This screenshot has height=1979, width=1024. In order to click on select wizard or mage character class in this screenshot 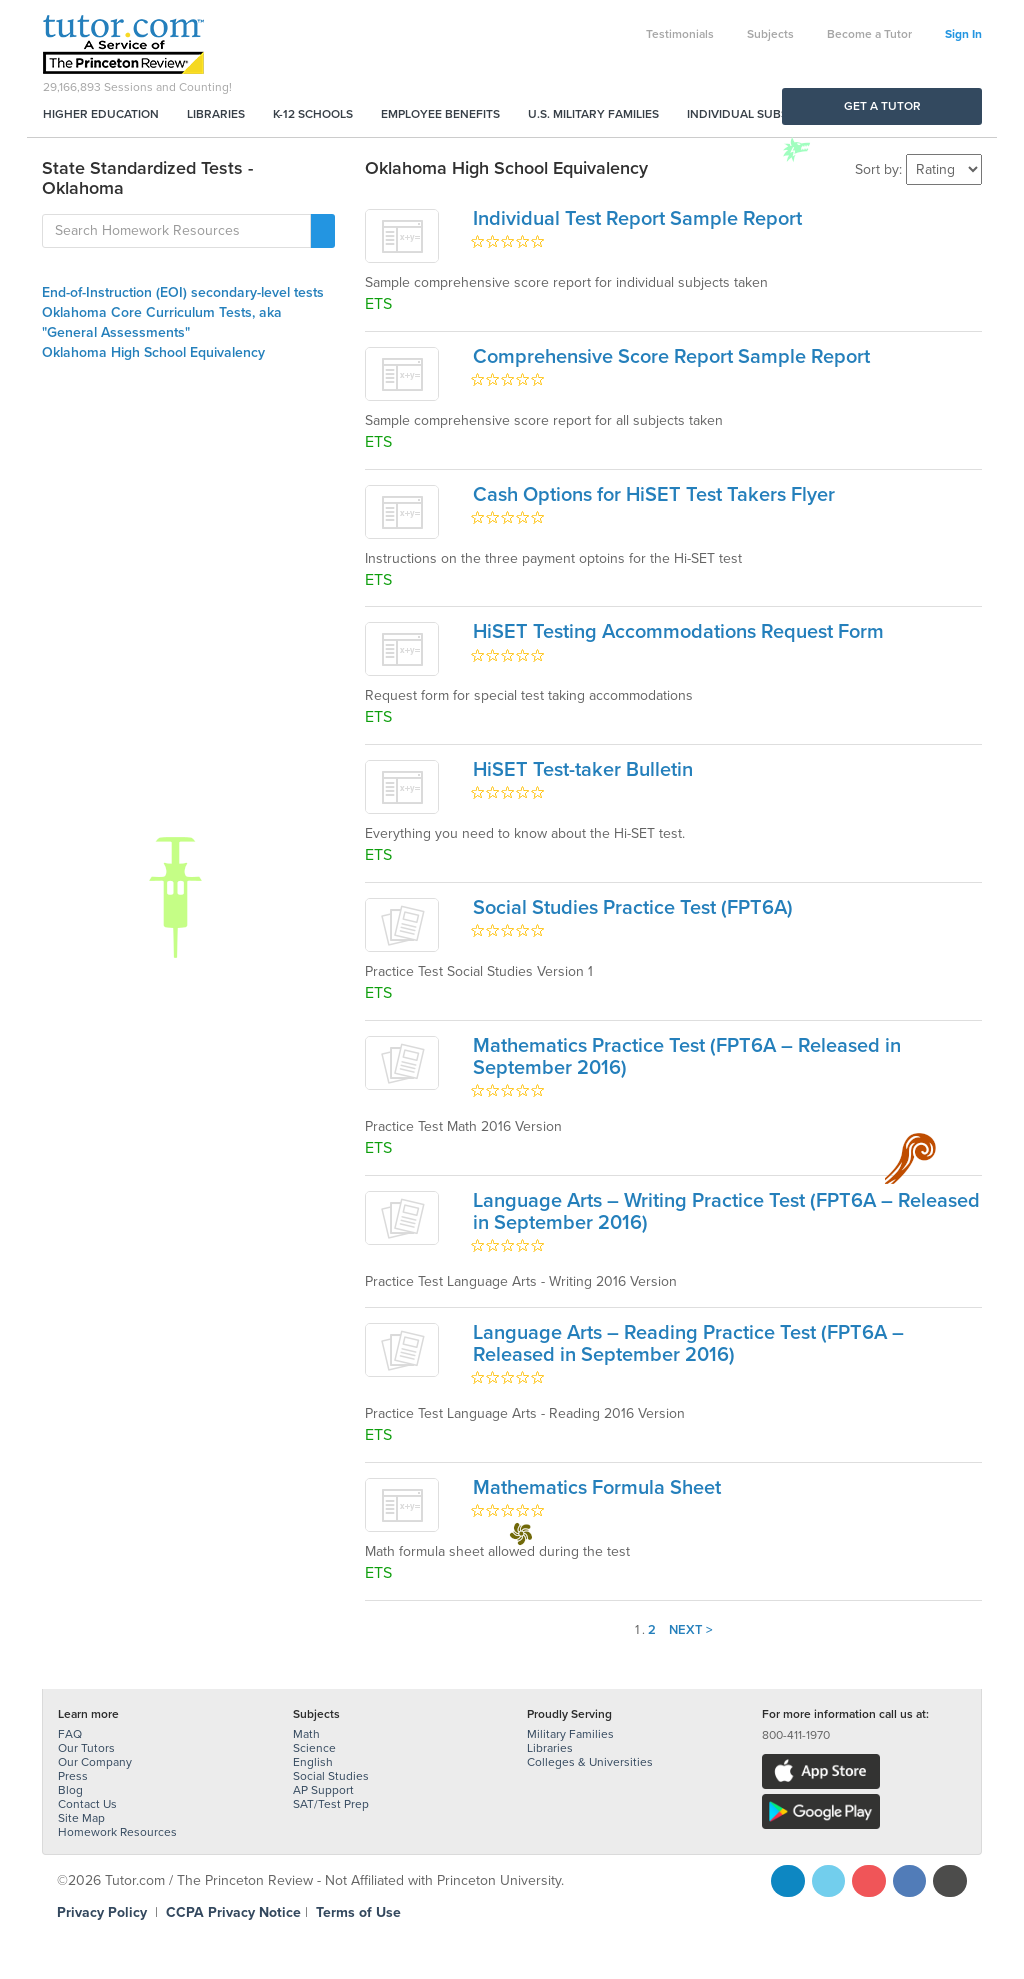, I will do `click(910, 1158)`.